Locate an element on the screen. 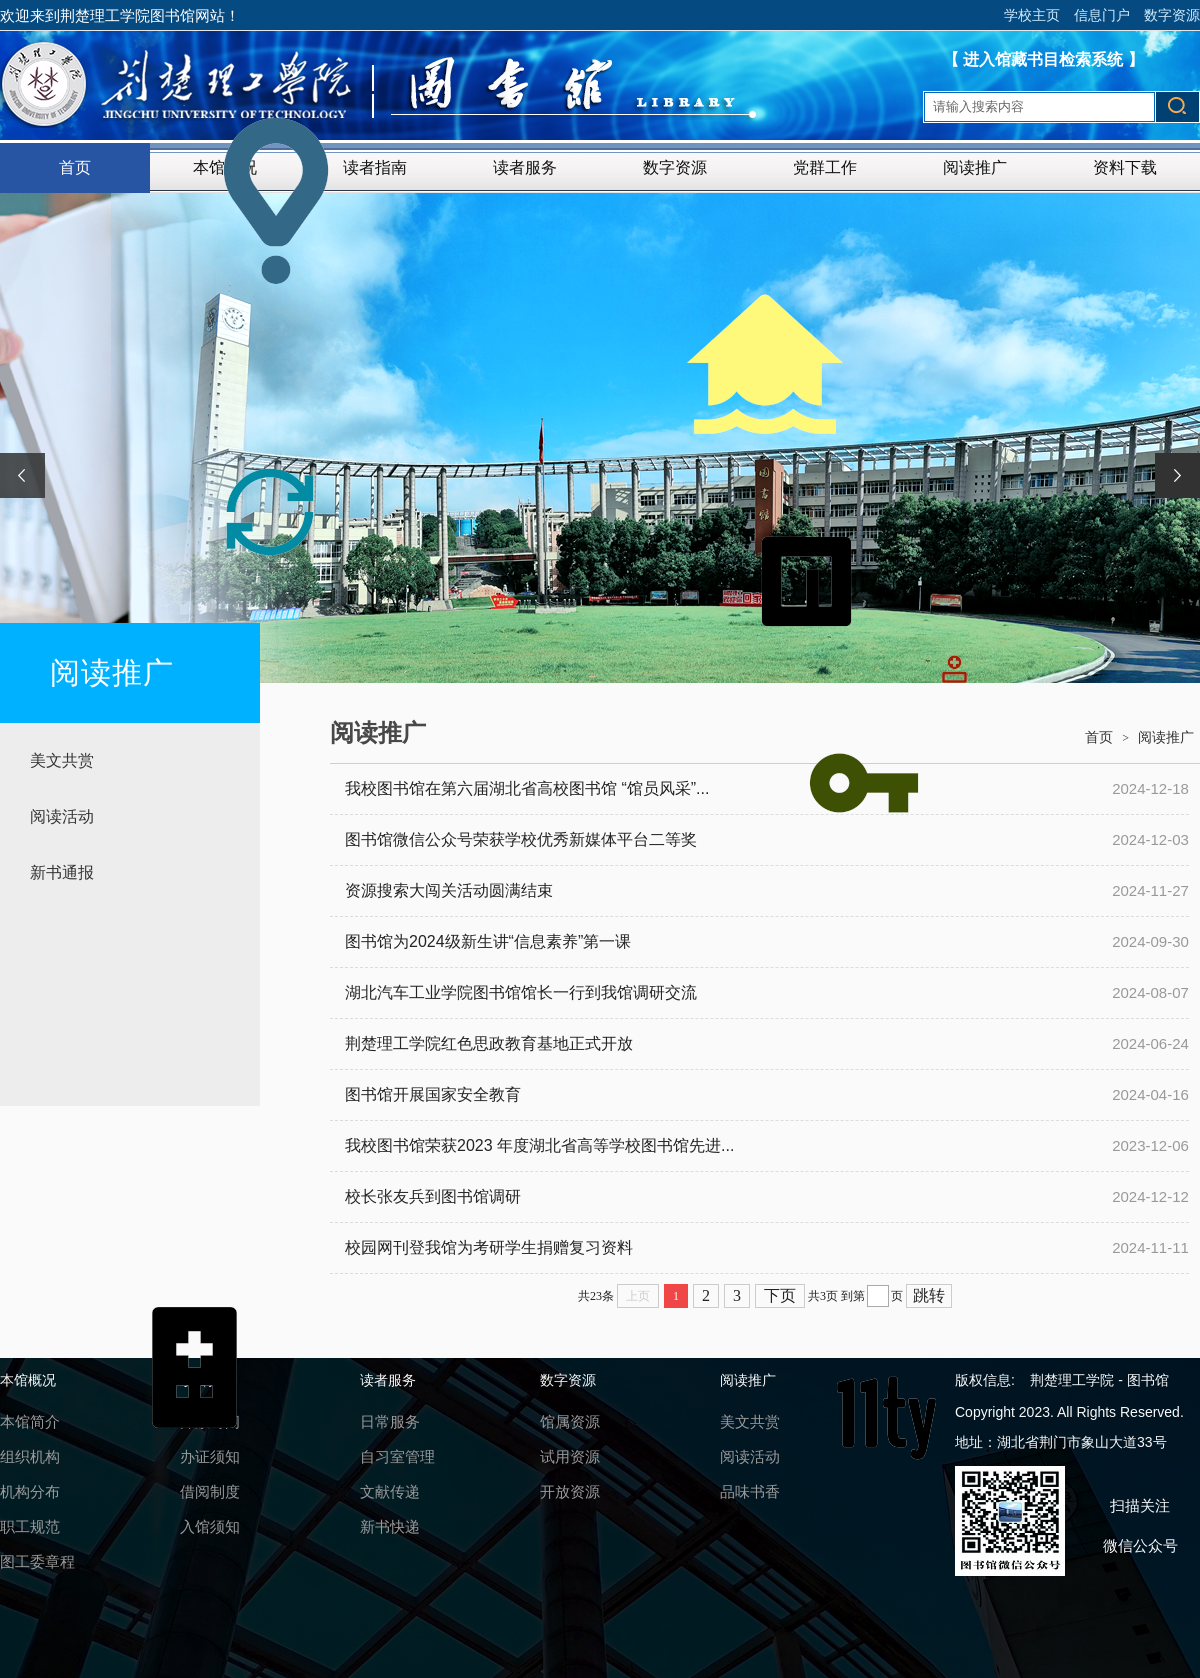  access remote control functionality is located at coordinates (194, 1367).